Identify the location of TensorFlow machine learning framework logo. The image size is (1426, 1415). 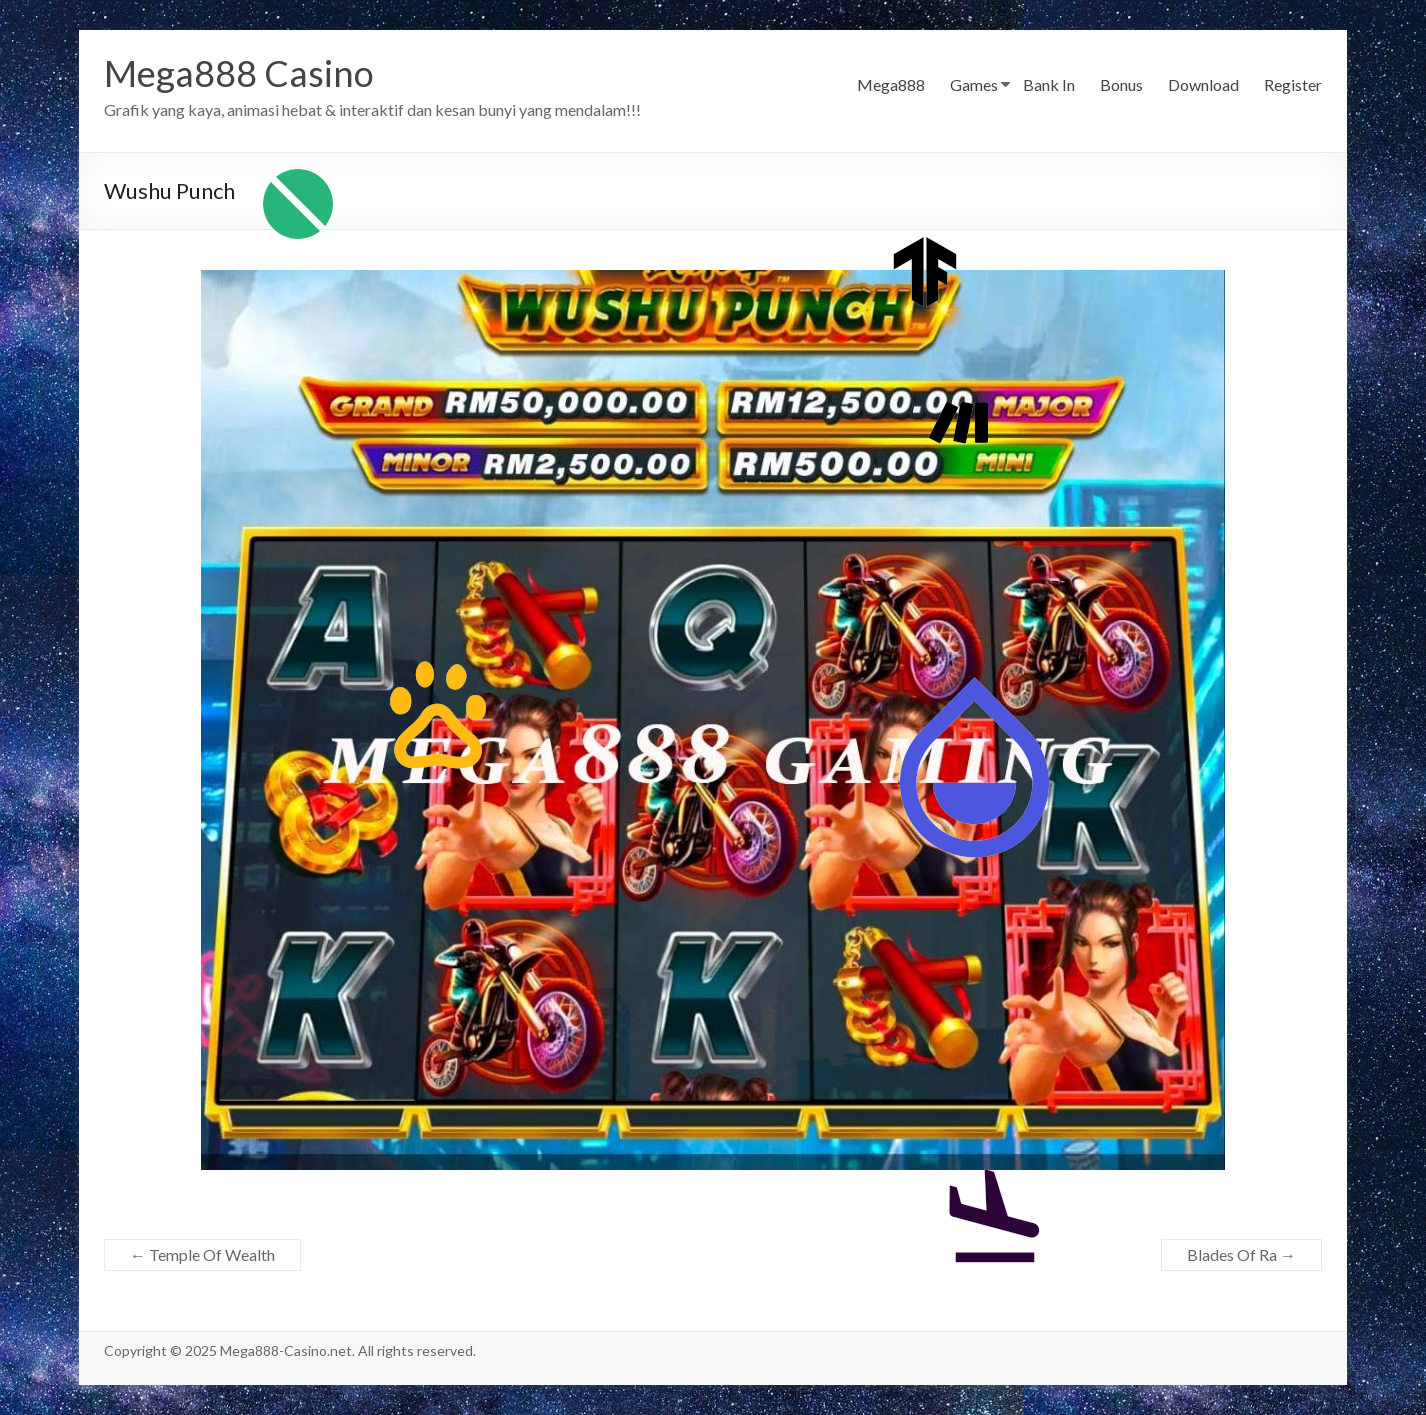
(925, 272).